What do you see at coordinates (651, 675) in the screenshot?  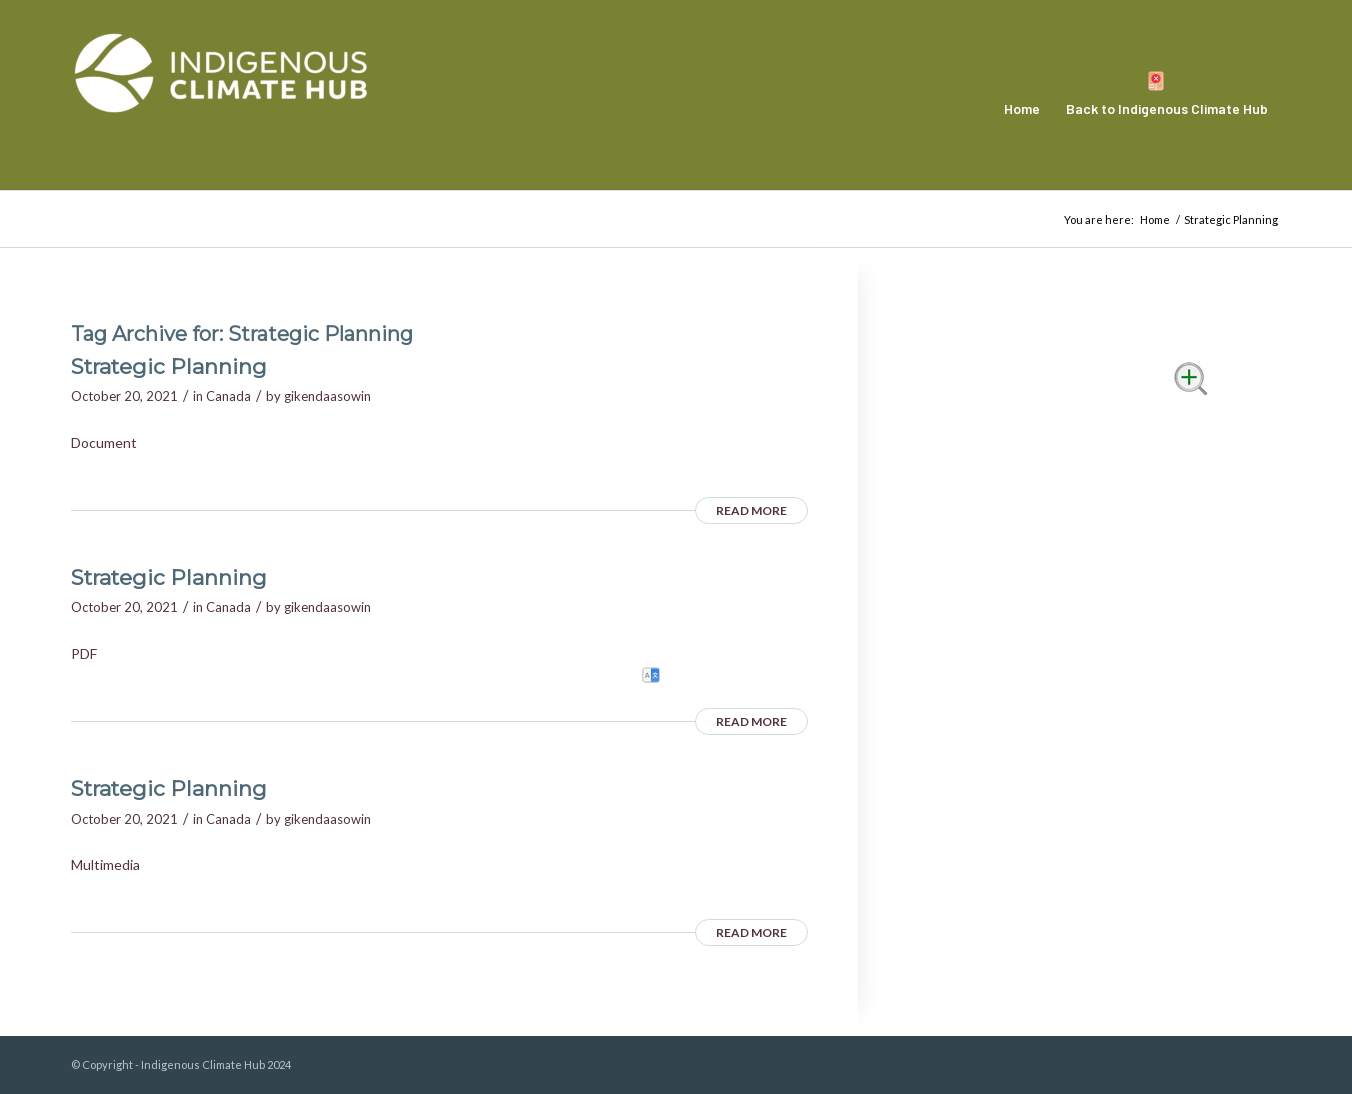 I see `access language and translation settings` at bounding box center [651, 675].